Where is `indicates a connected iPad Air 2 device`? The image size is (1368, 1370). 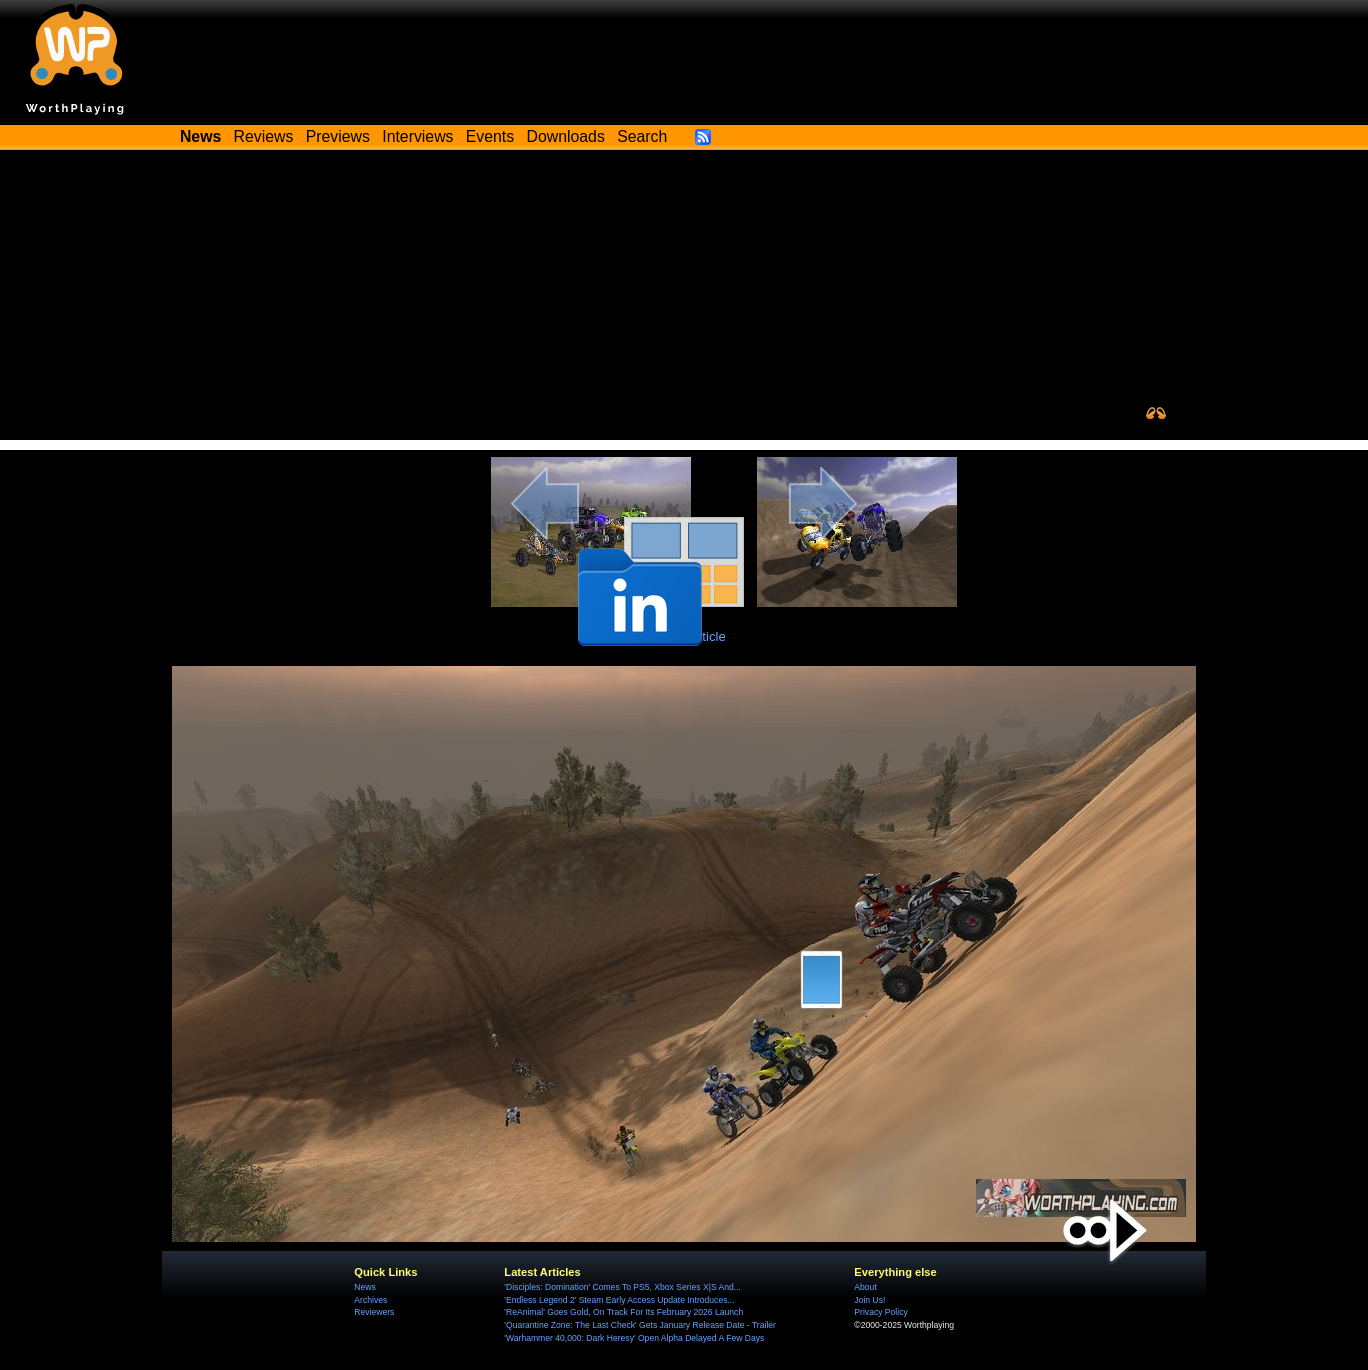 indicates a connected iPad Air 2 device is located at coordinates (821, 979).